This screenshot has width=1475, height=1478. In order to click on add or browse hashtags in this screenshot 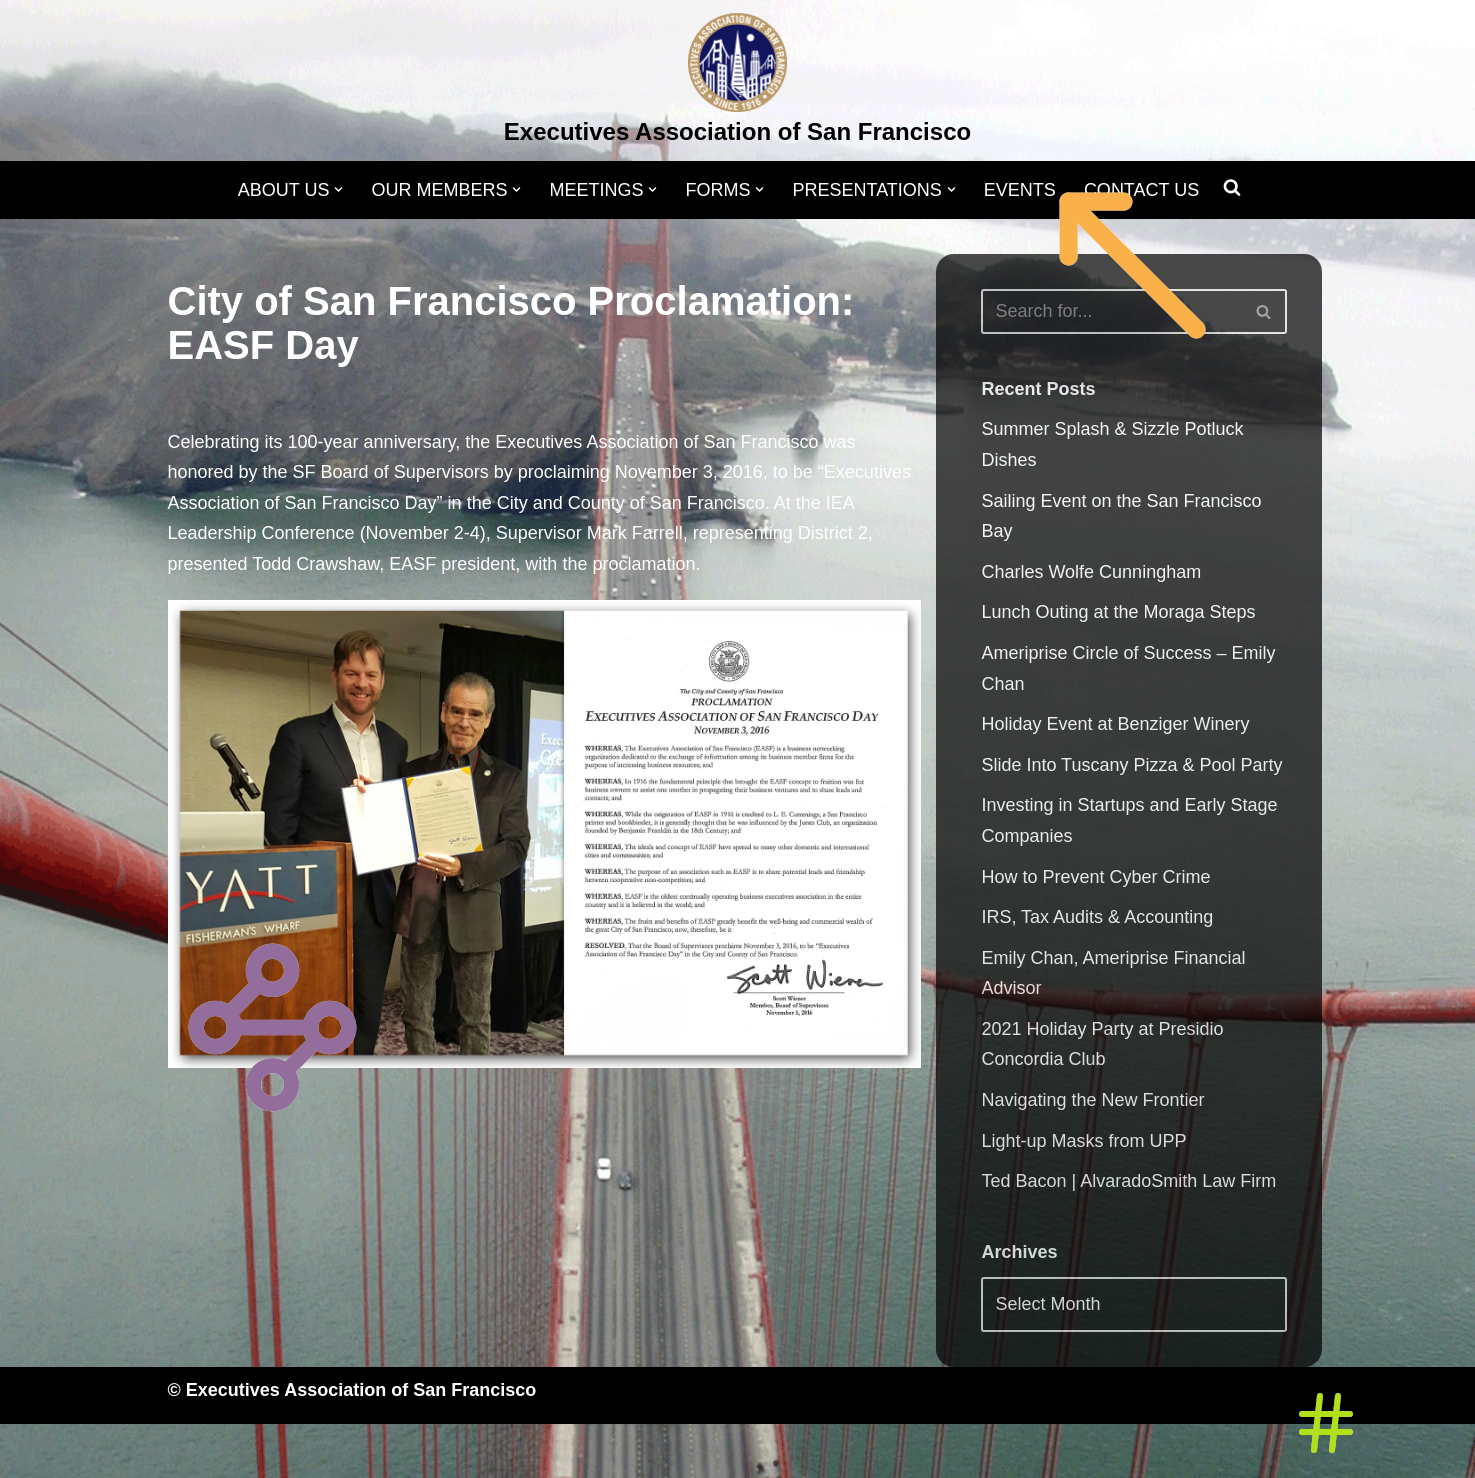, I will do `click(1326, 1423)`.